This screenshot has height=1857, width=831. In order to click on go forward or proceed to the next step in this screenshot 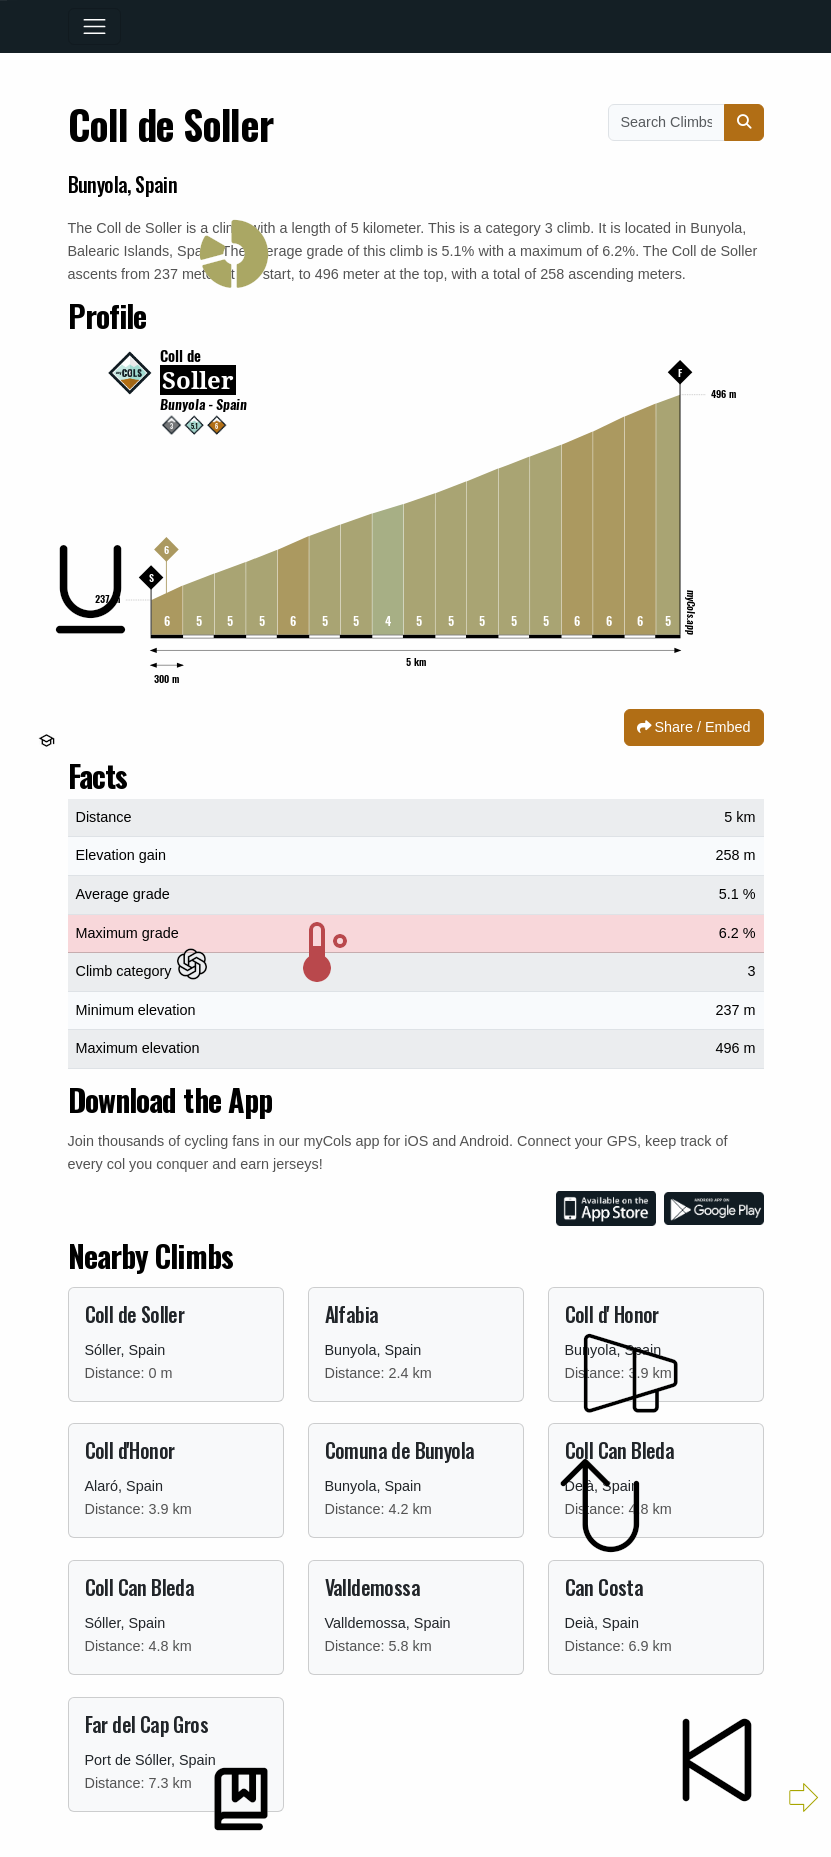, I will do `click(802, 1797)`.